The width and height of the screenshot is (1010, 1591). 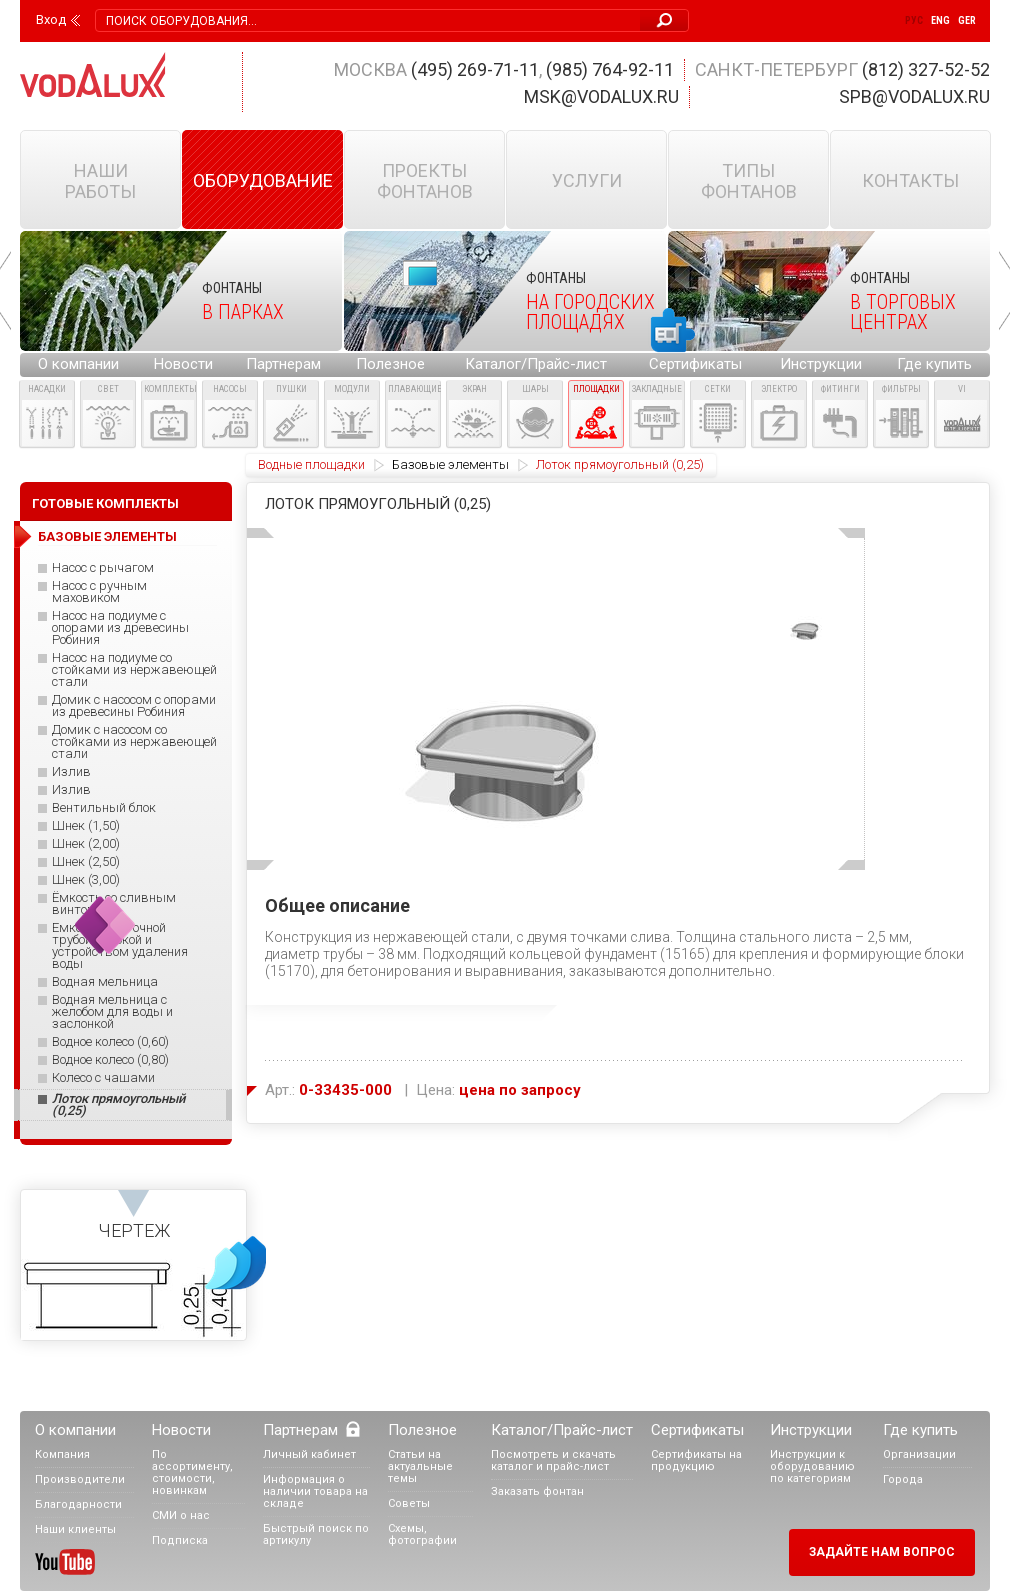 I want to click on open microsoft viva insights app, so click(x=235, y=1262).